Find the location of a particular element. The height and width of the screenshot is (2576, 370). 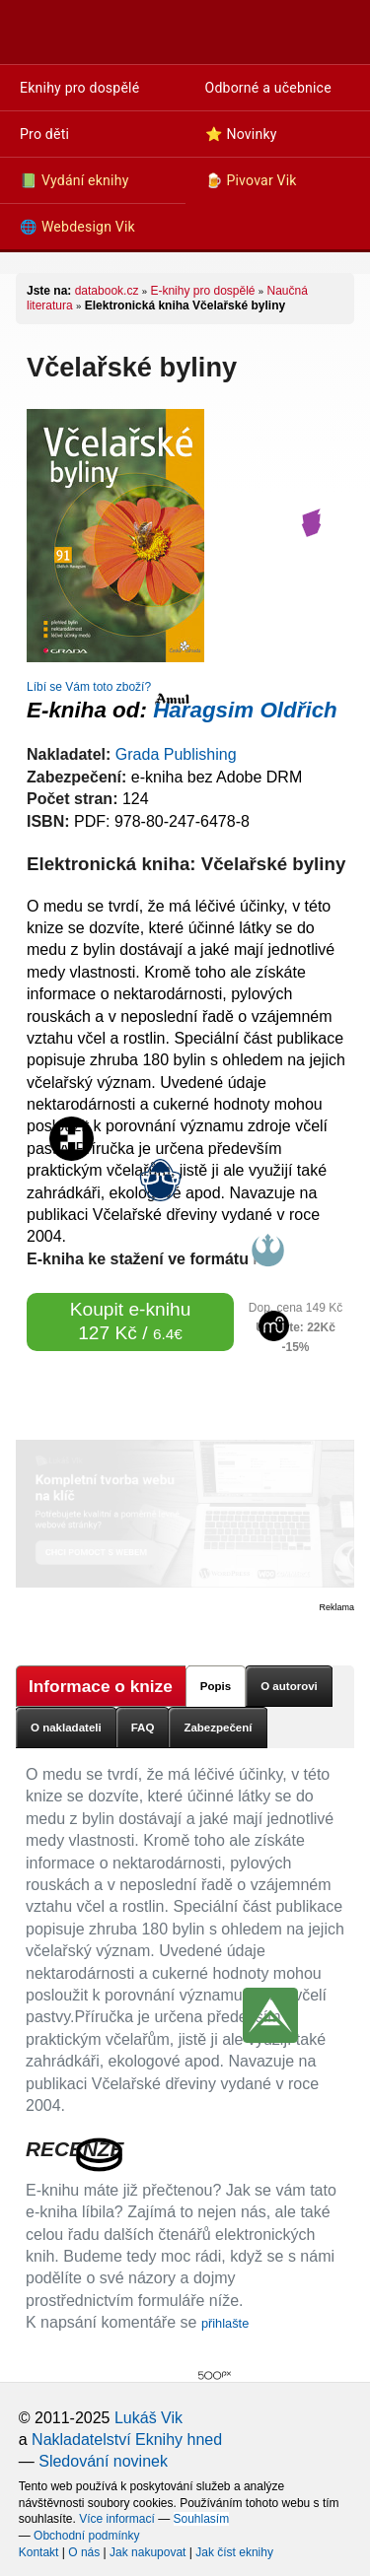

Star Wars Rebel Alliance logo is located at coordinates (267, 1250).